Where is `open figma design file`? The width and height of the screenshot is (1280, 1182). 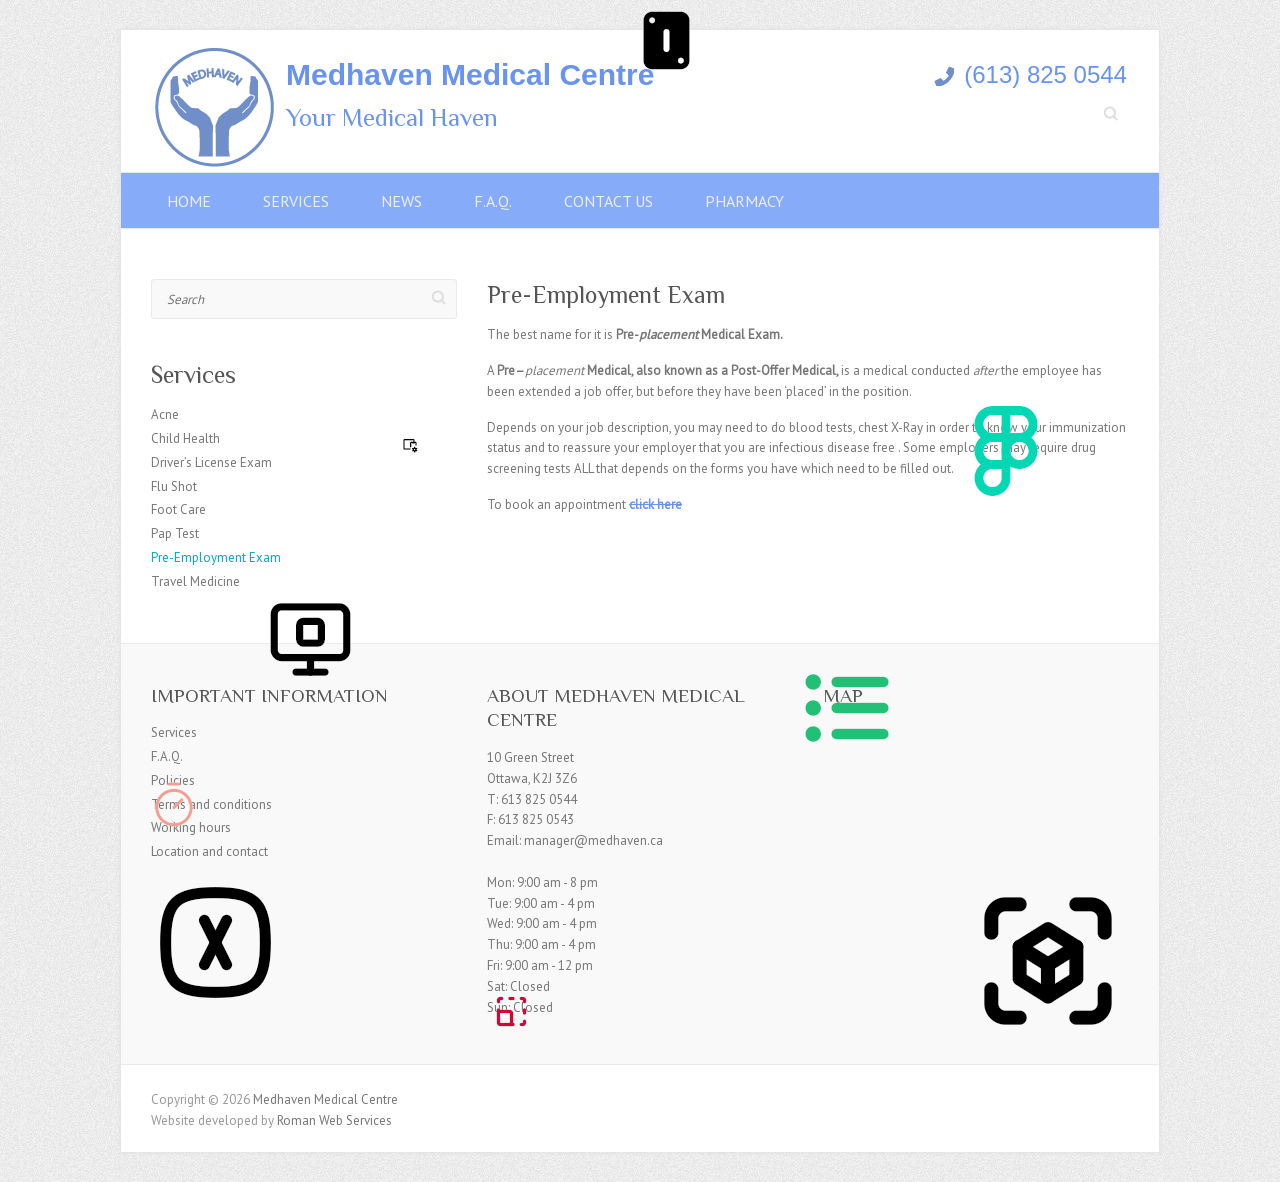 open figma design file is located at coordinates (1006, 451).